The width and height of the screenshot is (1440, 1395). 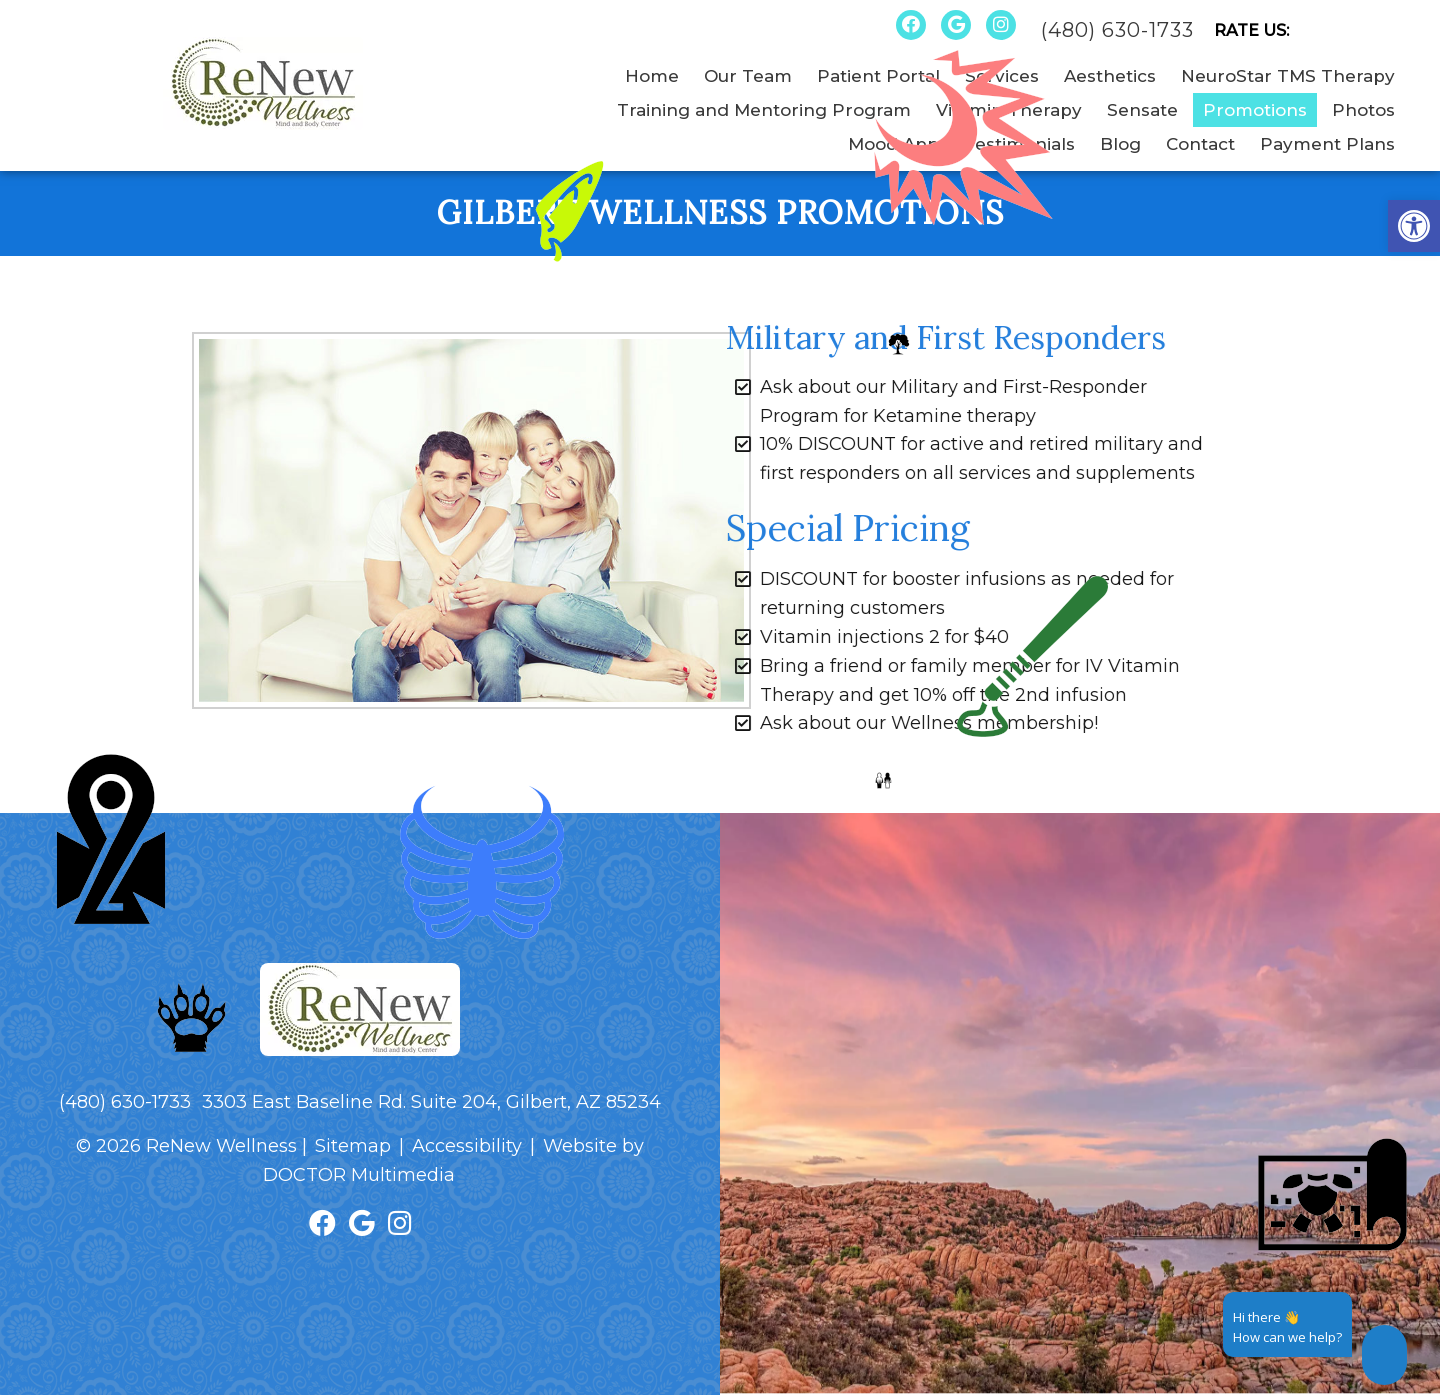 What do you see at coordinates (482, 866) in the screenshot?
I see `view skeletal anatomy or bone structure details` at bounding box center [482, 866].